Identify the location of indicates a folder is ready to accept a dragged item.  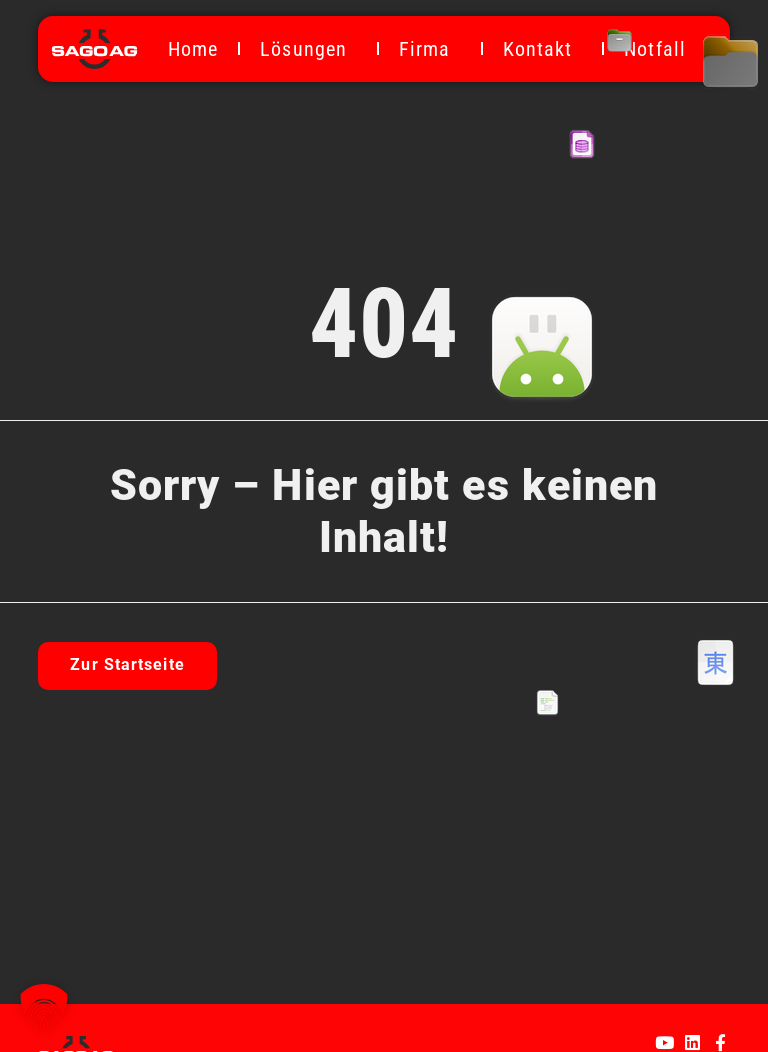
(730, 61).